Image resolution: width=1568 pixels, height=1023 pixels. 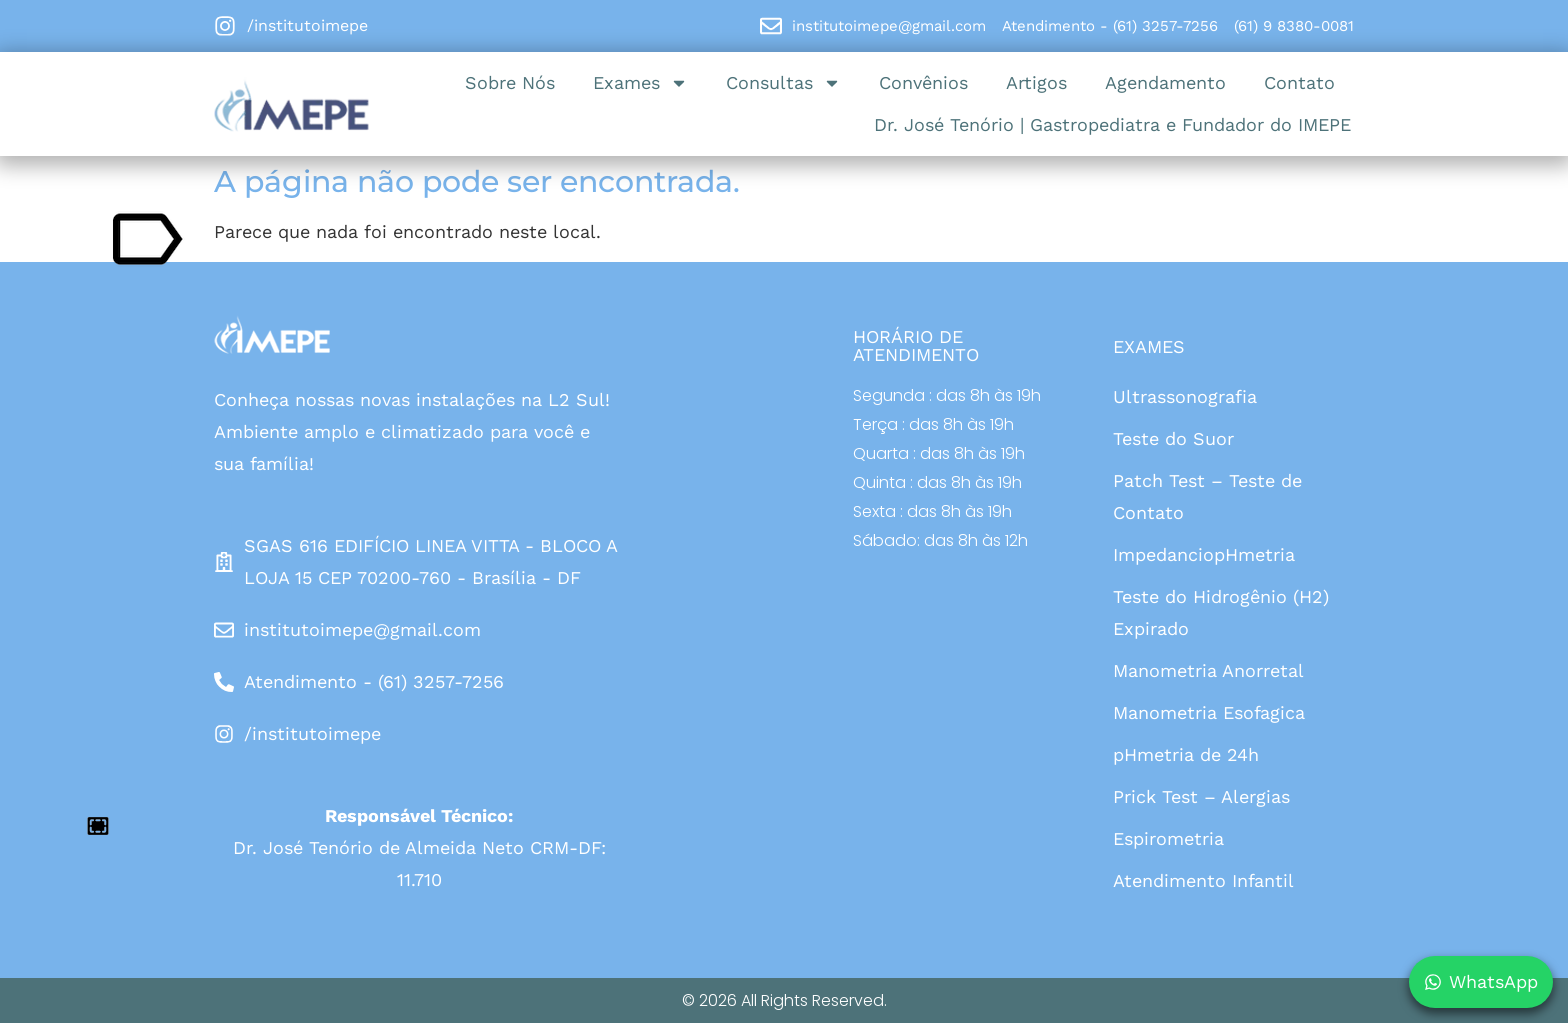 I want to click on add a label or tag to an item, so click(x=146, y=239).